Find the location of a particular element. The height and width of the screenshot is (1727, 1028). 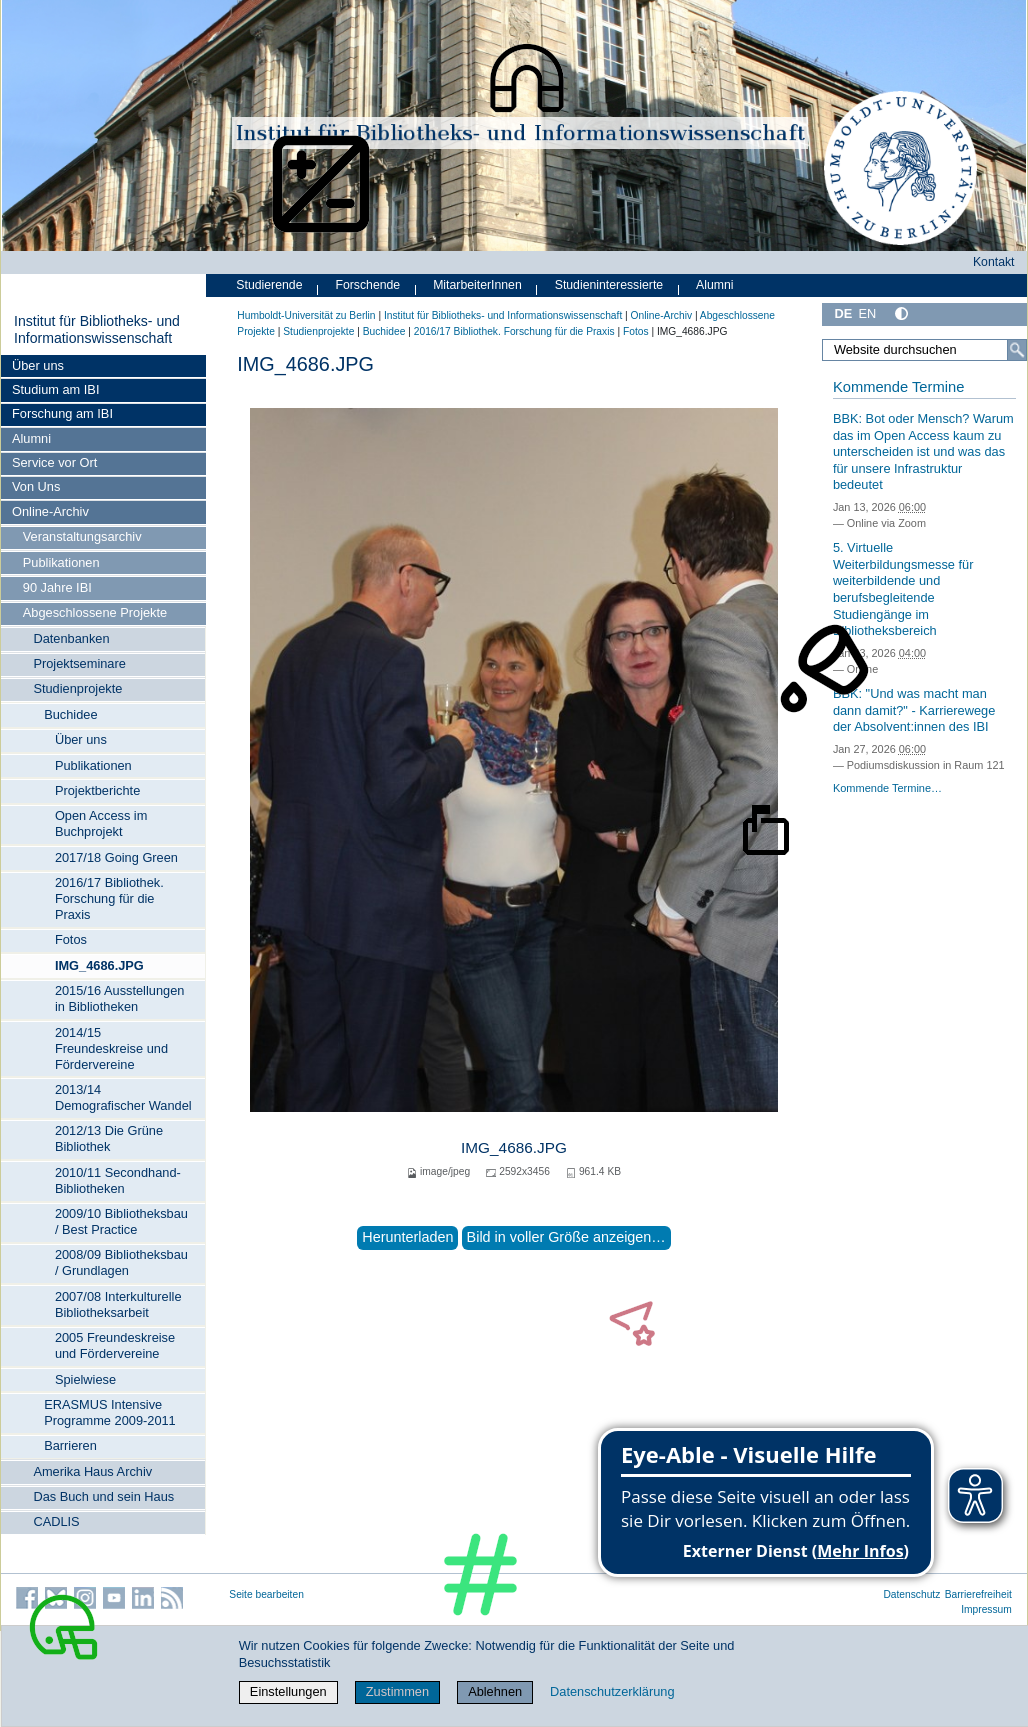

mark a location as favorite is located at coordinates (631, 1322).